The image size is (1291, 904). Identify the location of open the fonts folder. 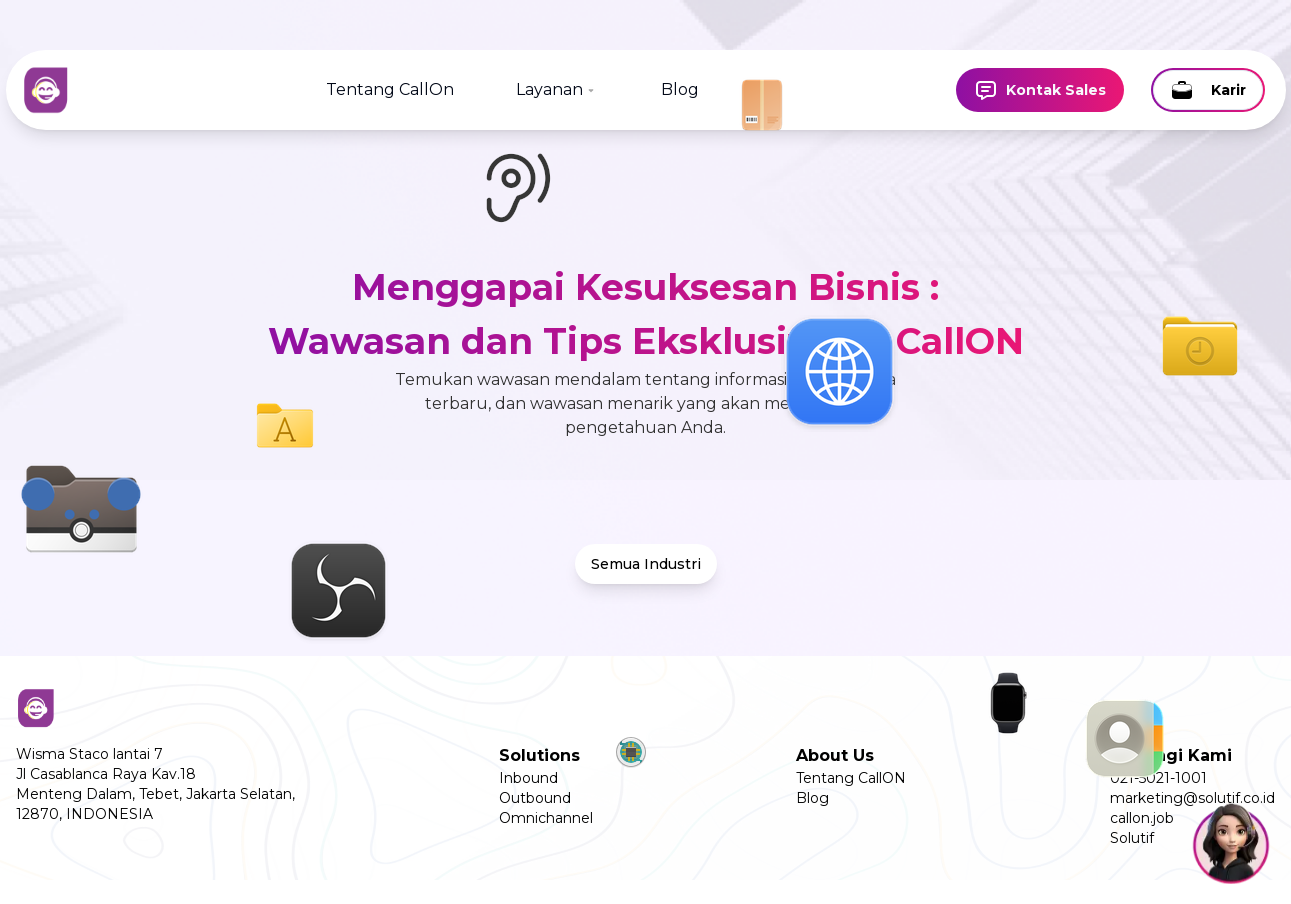
(285, 427).